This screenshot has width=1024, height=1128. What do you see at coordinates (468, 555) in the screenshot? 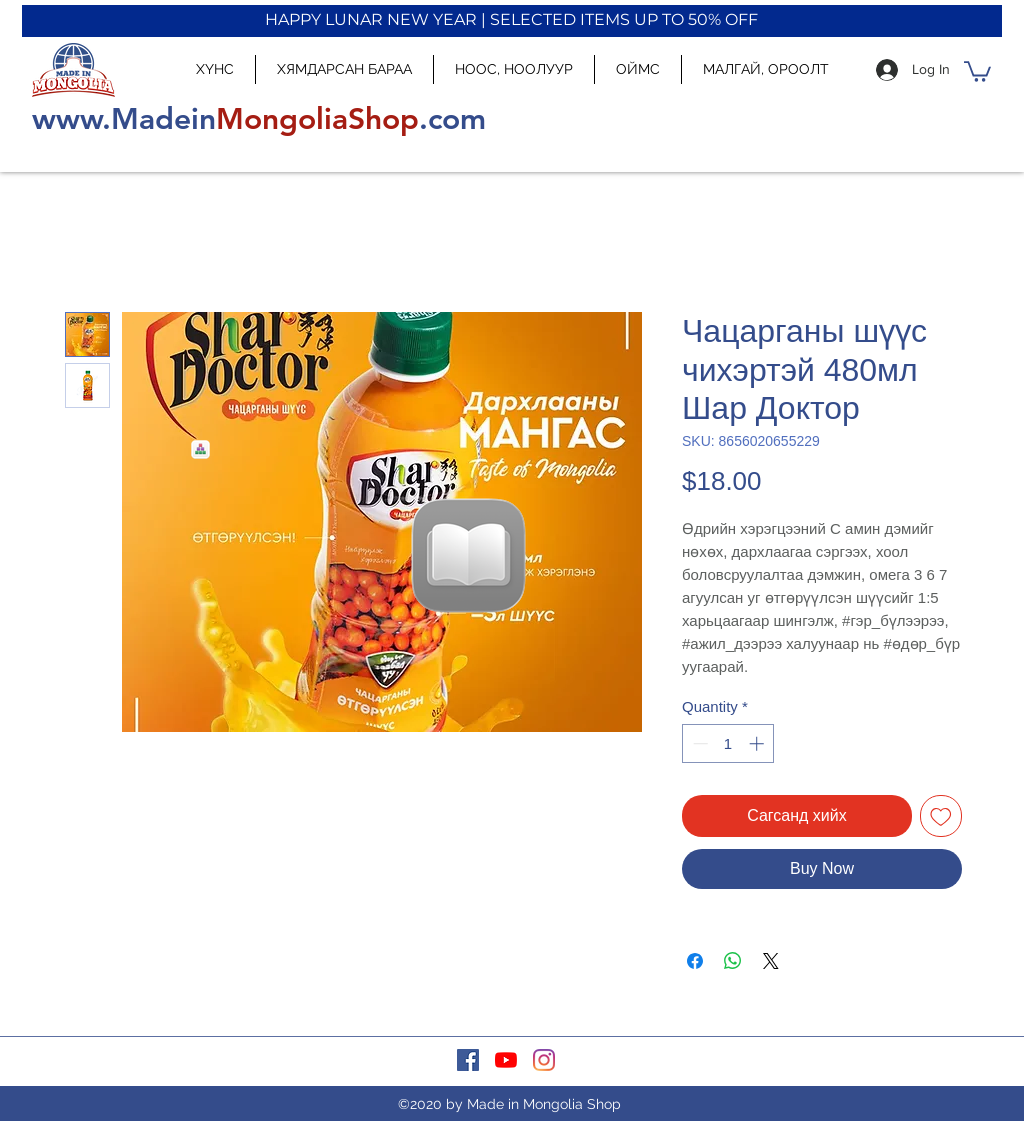
I see `open the Books app` at bounding box center [468, 555].